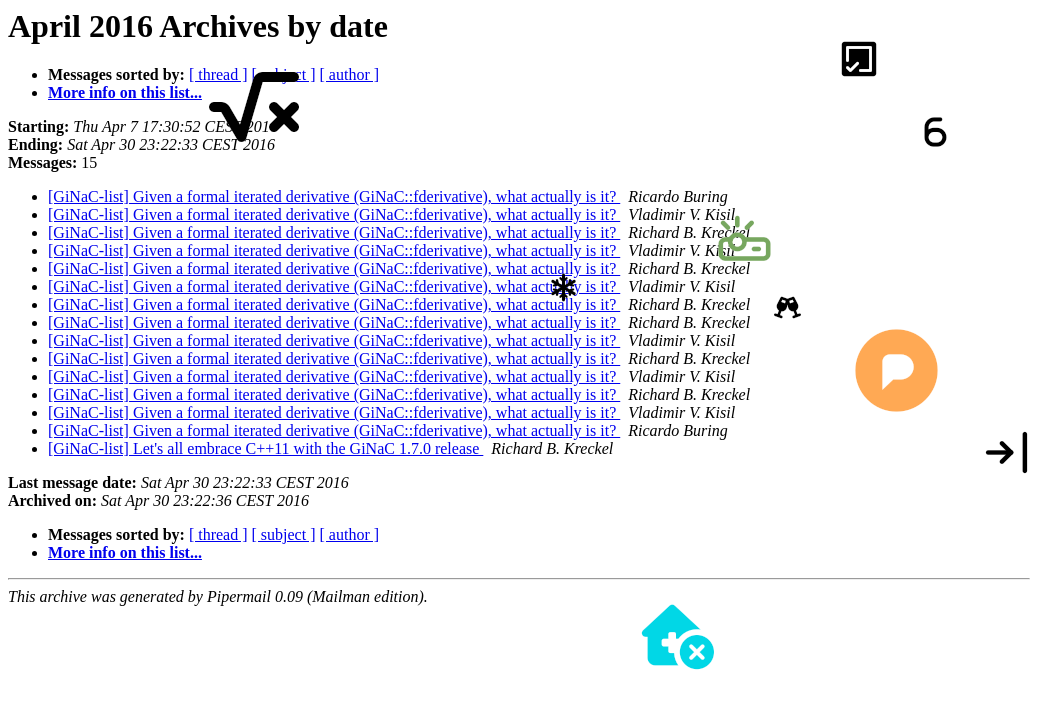  I want to click on collapse sidebar or panel to the right, so click(1006, 452).